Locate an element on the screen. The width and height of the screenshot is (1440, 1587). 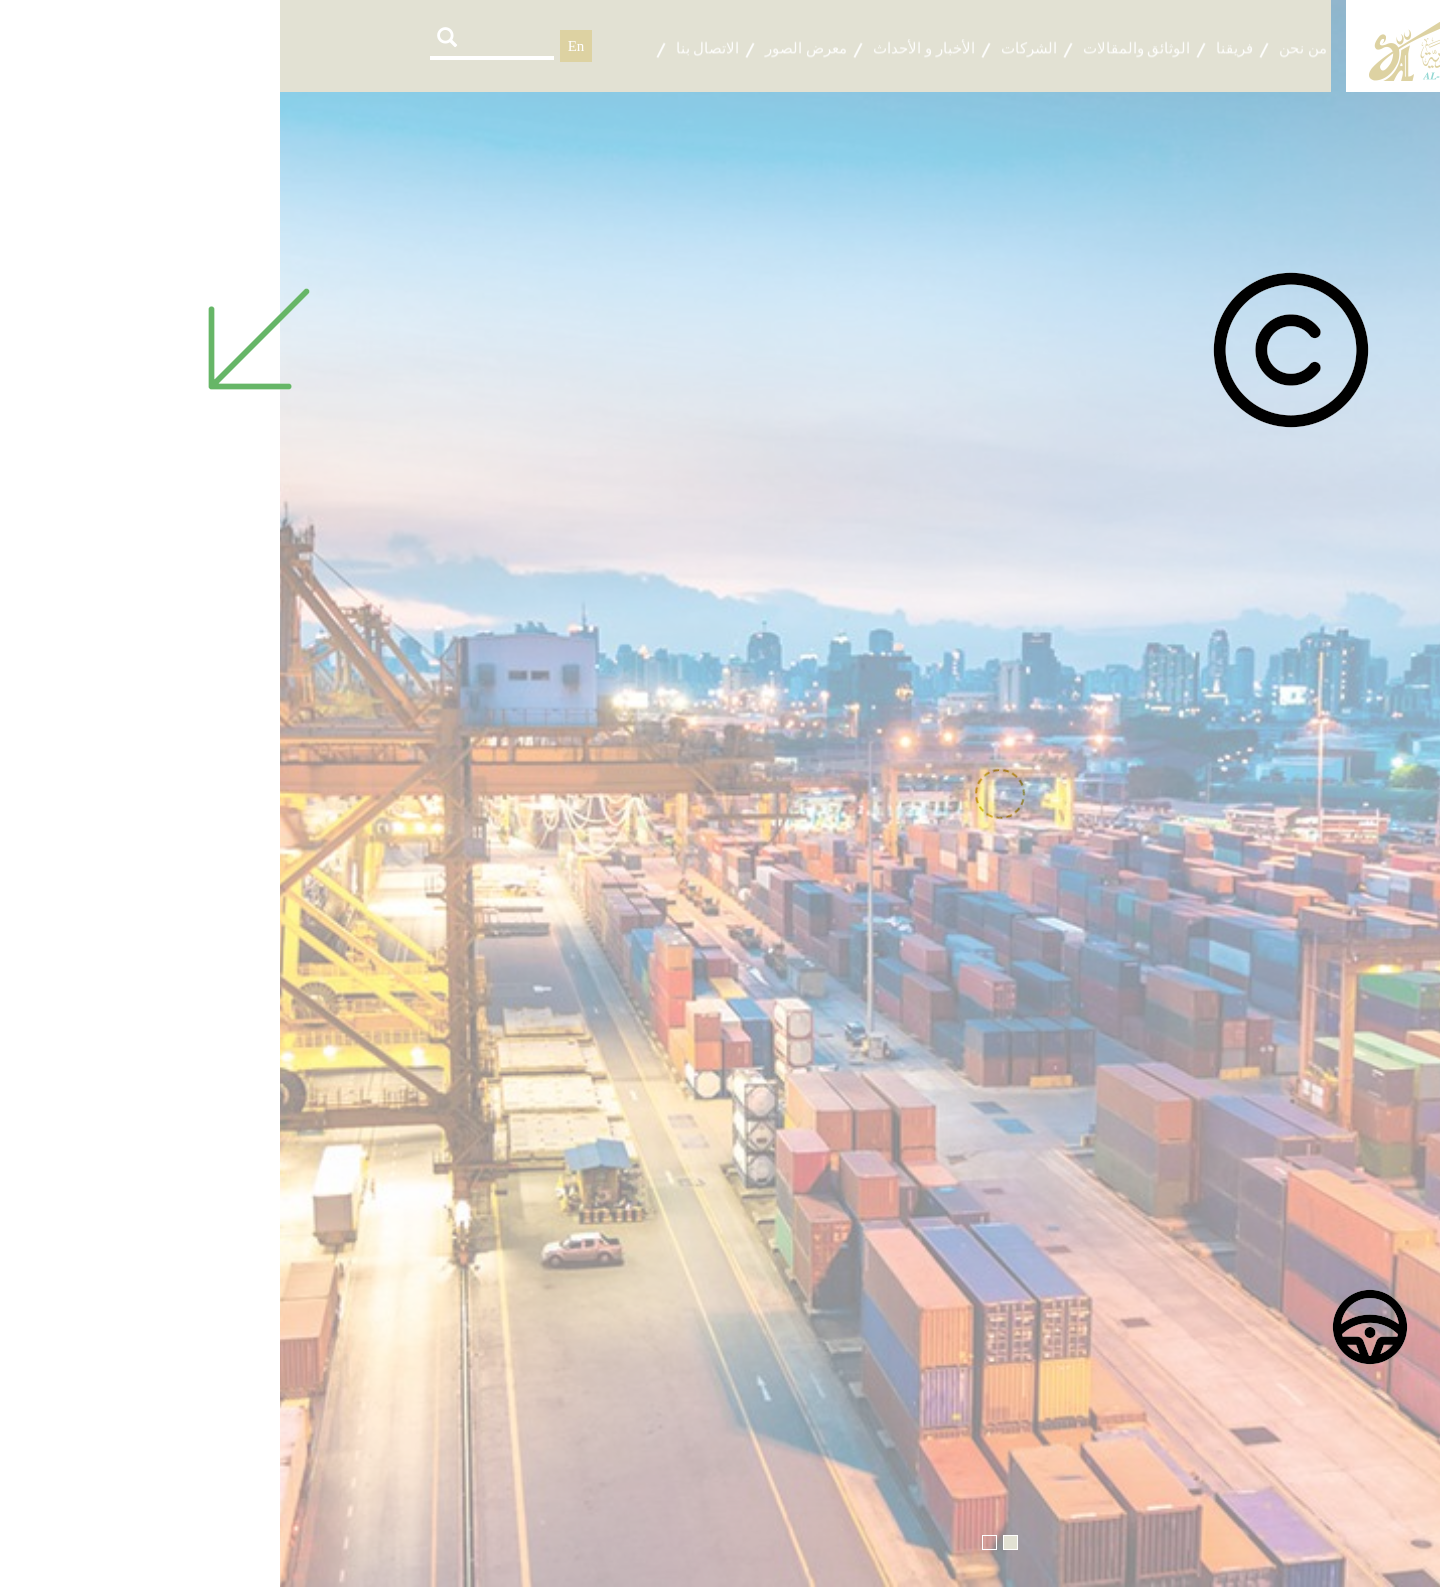
navigate to the bottom-left corner is located at coordinates (259, 339).